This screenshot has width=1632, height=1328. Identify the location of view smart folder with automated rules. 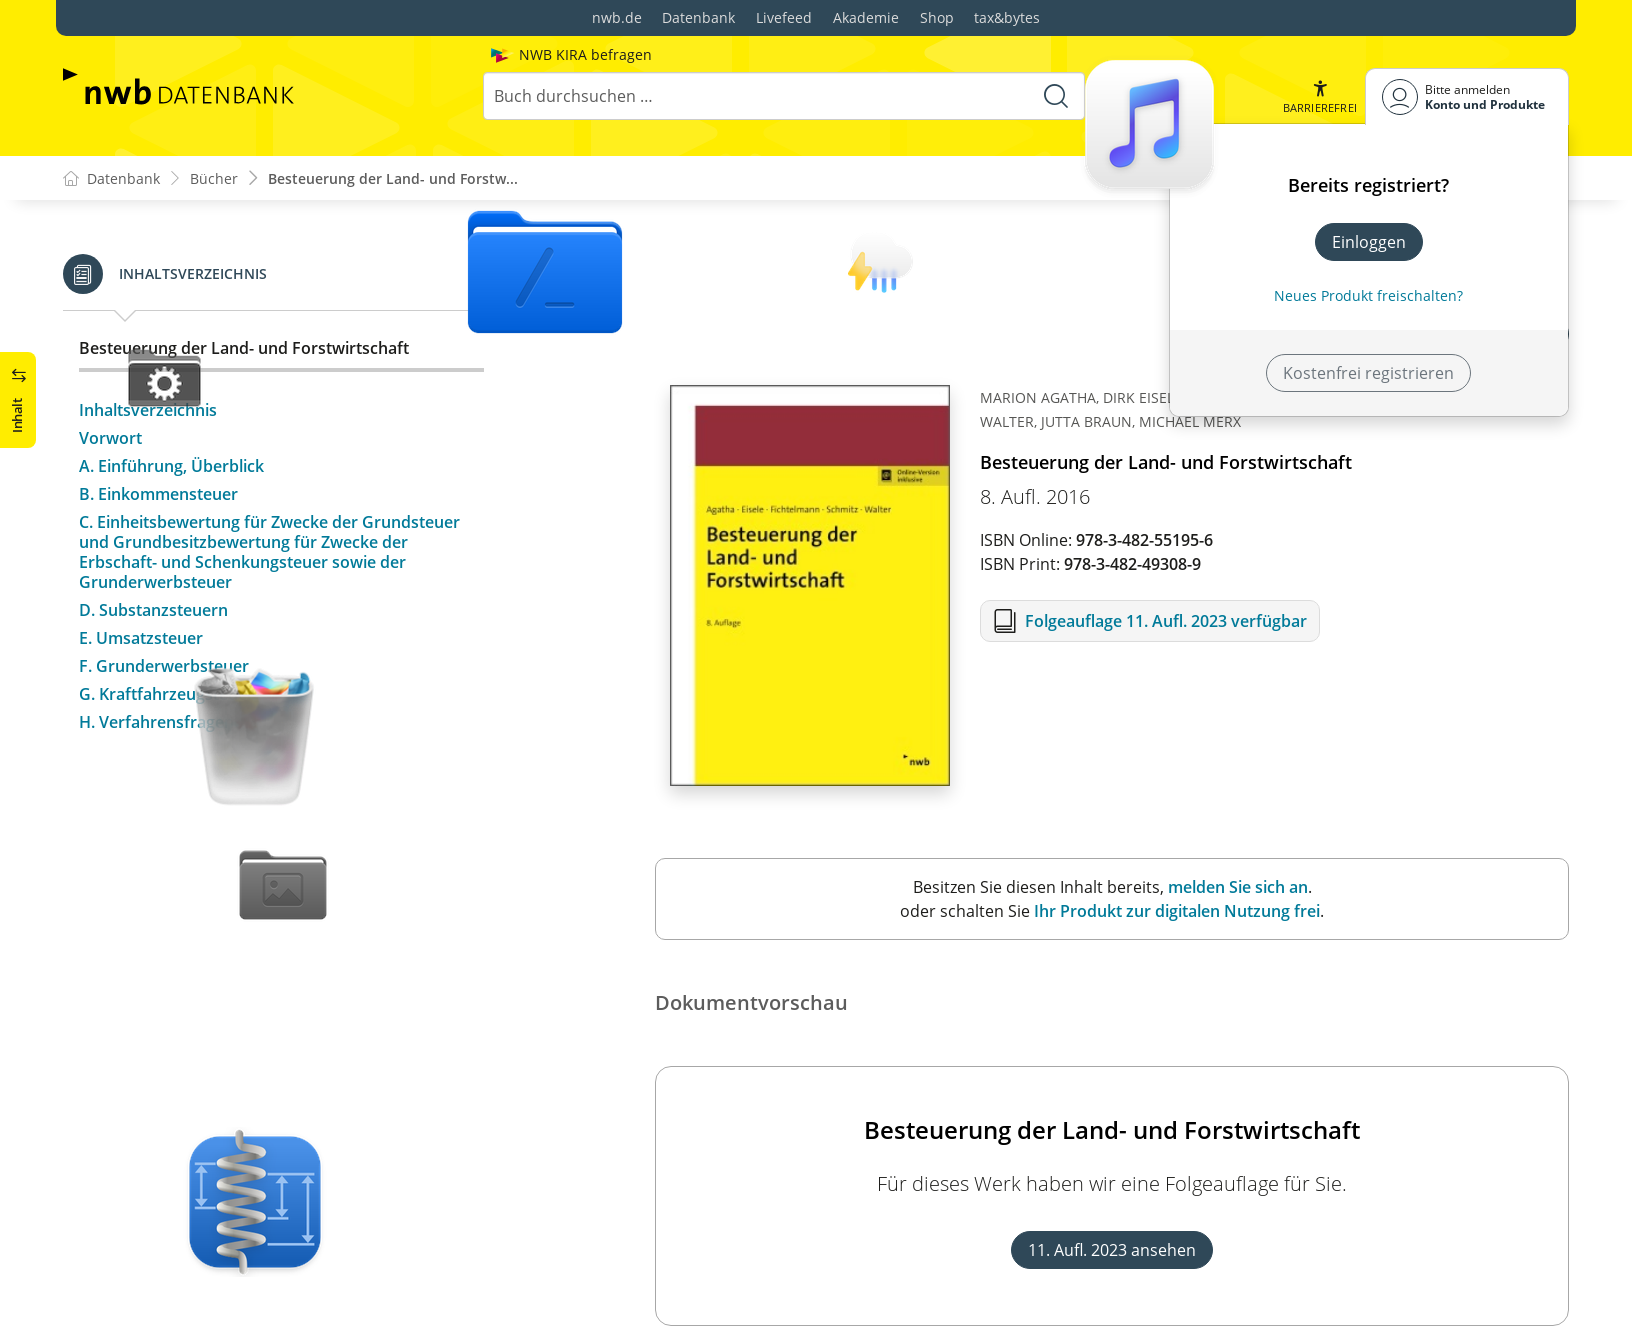
(164, 377).